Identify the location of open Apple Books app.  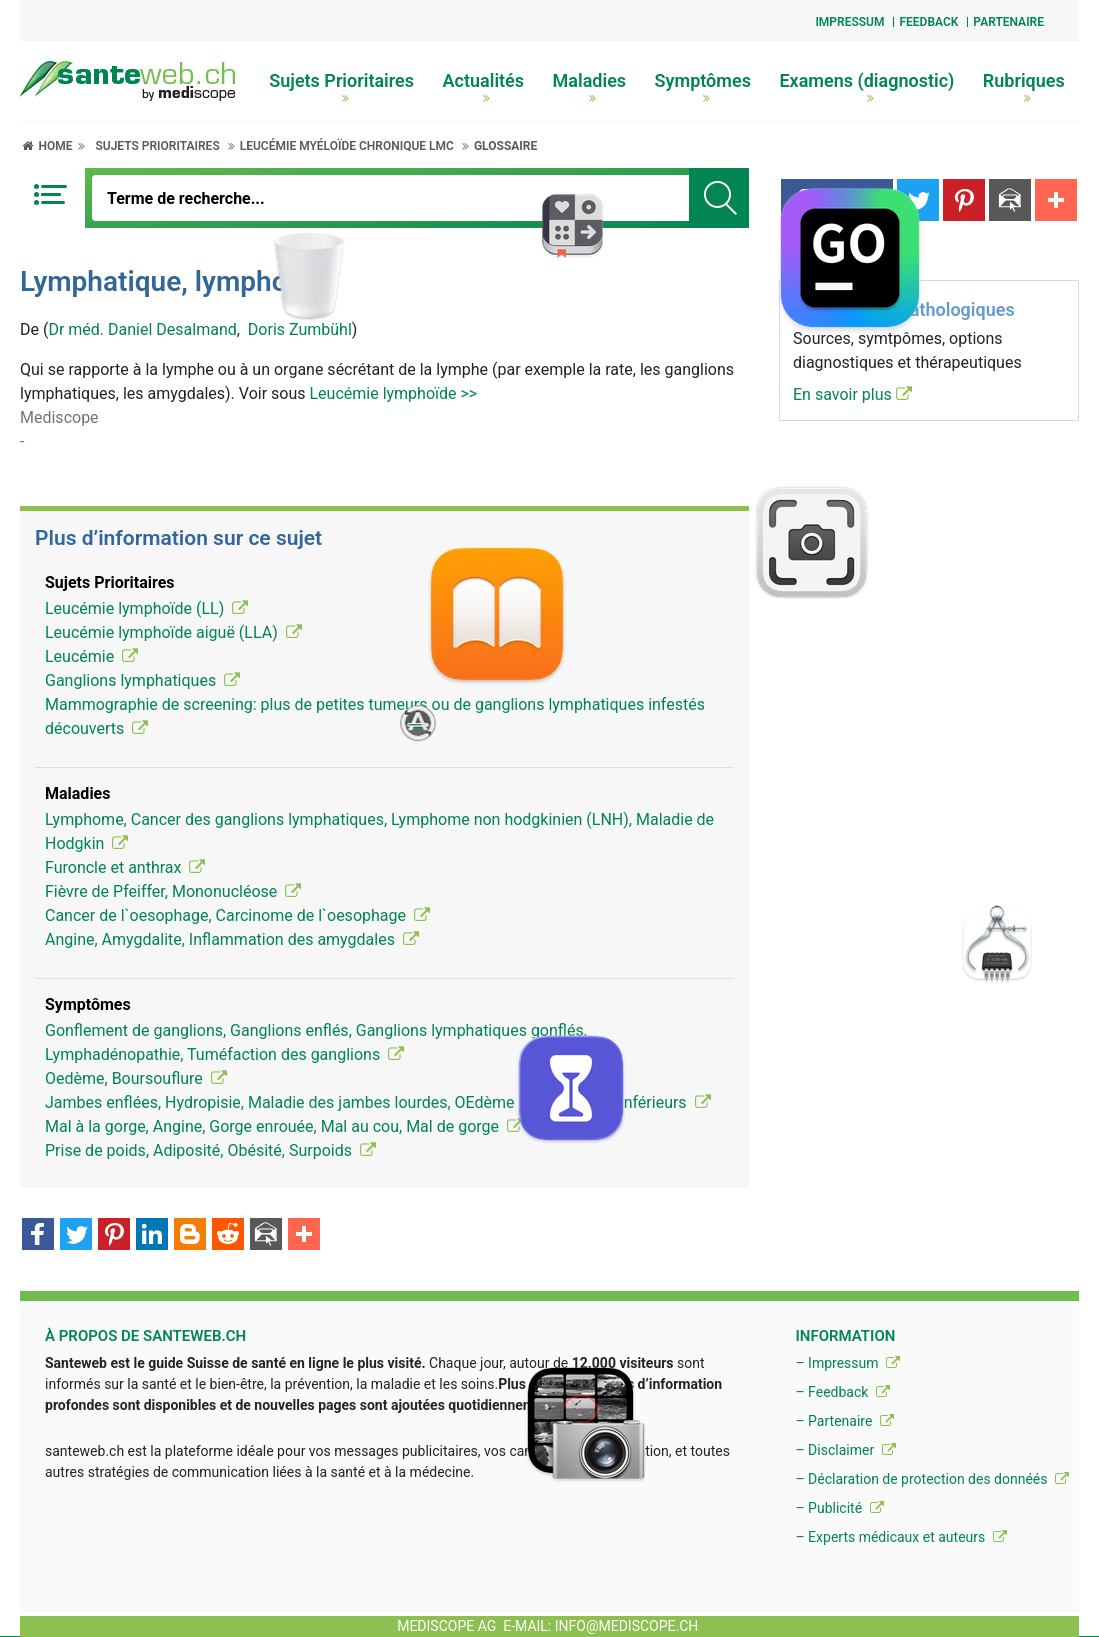
(497, 614).